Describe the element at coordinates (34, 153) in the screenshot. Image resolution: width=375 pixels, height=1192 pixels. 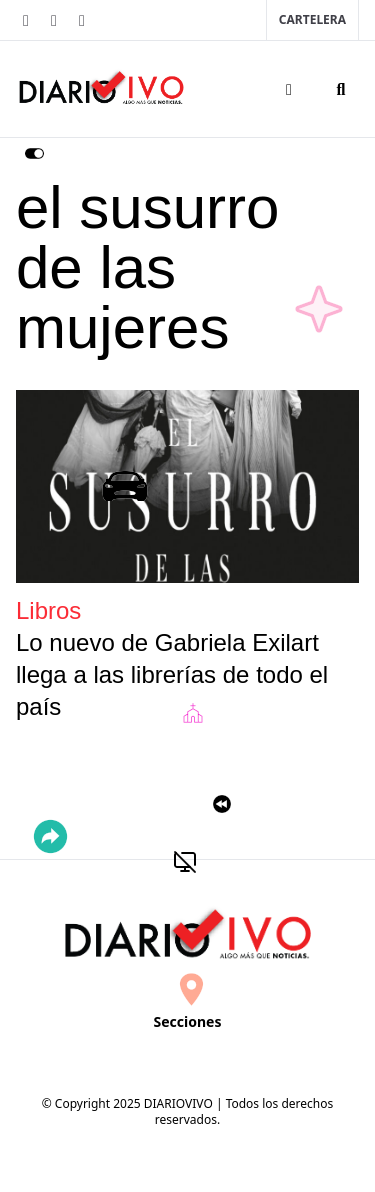
I see `toggle a setting on or off` at that location.